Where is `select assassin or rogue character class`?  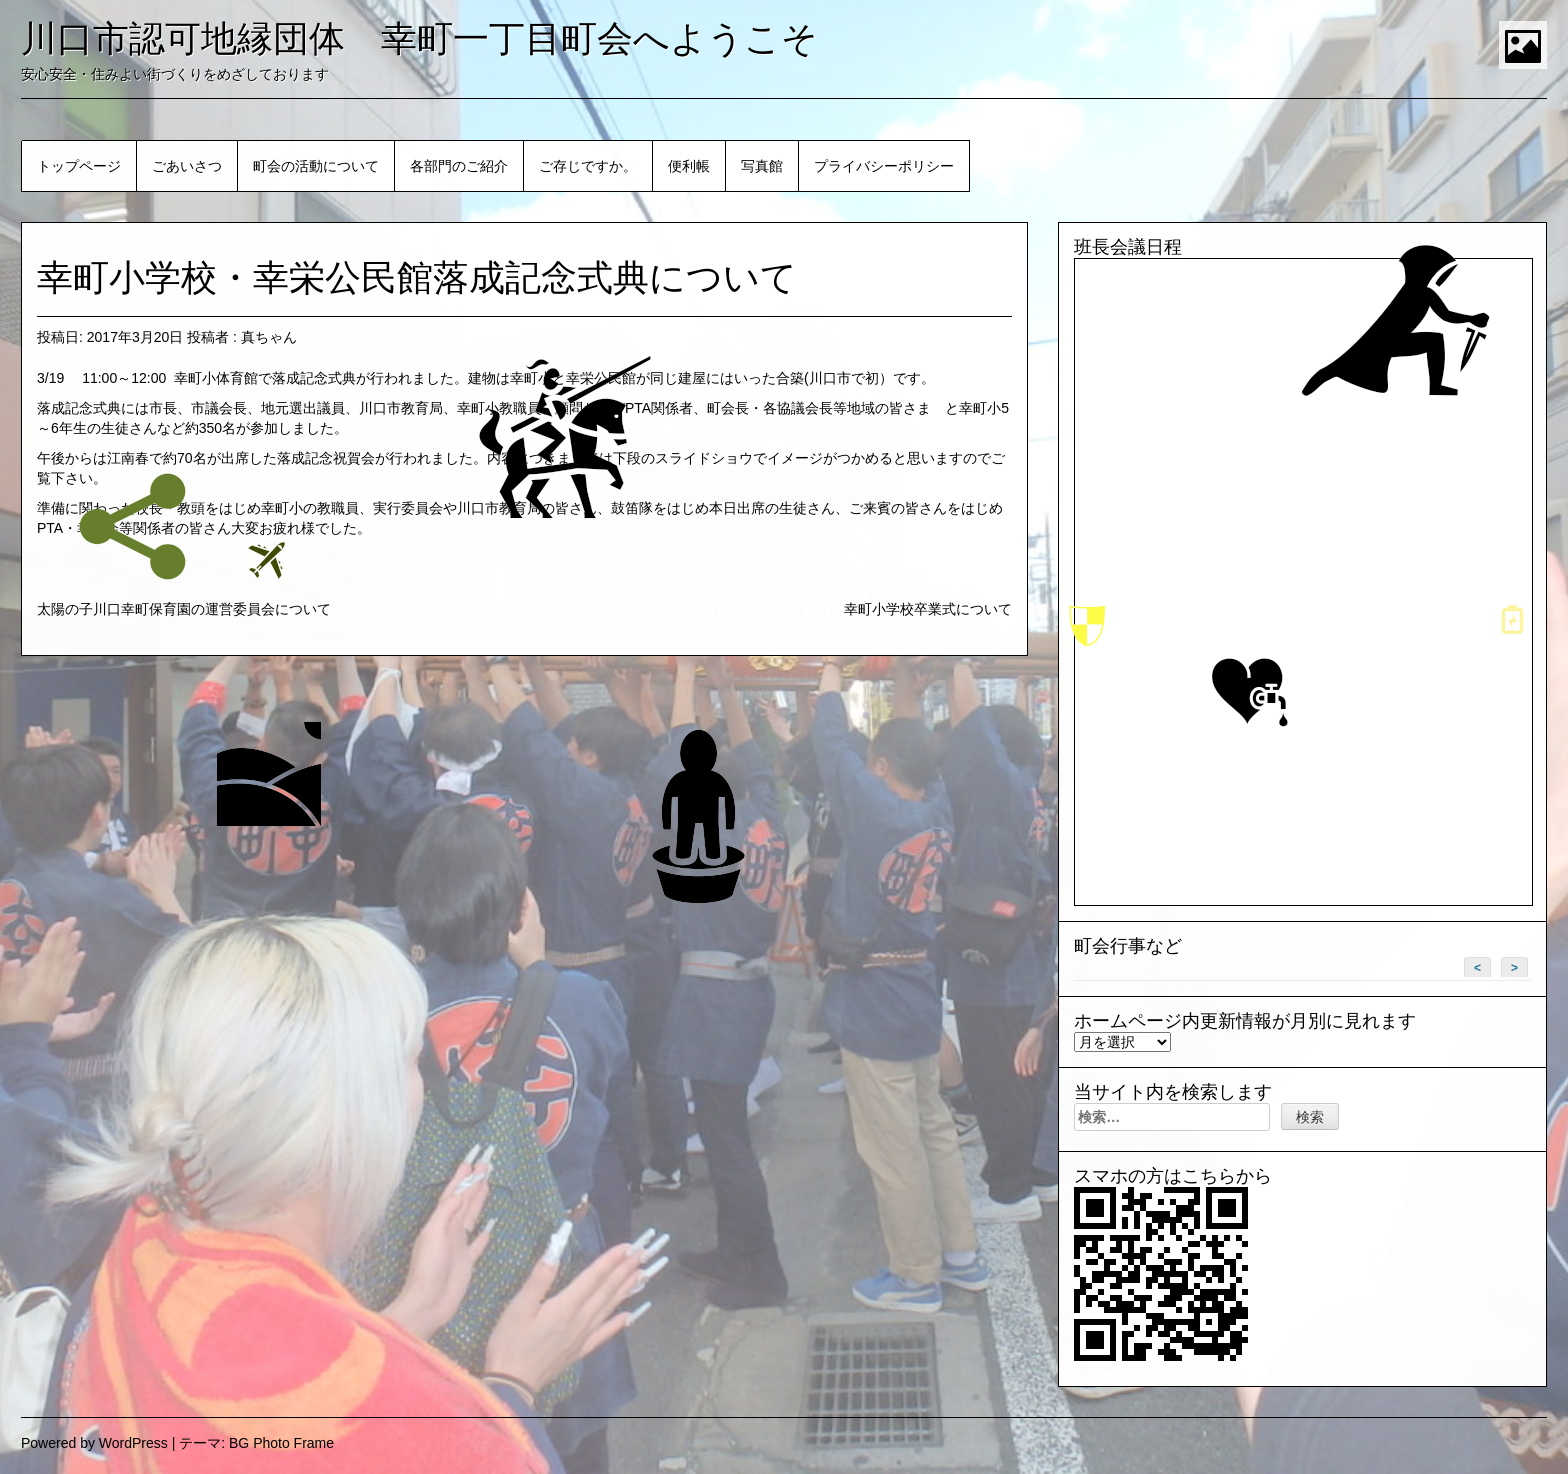
select assassin or rogue character class is located at coordinates (1395, 320).